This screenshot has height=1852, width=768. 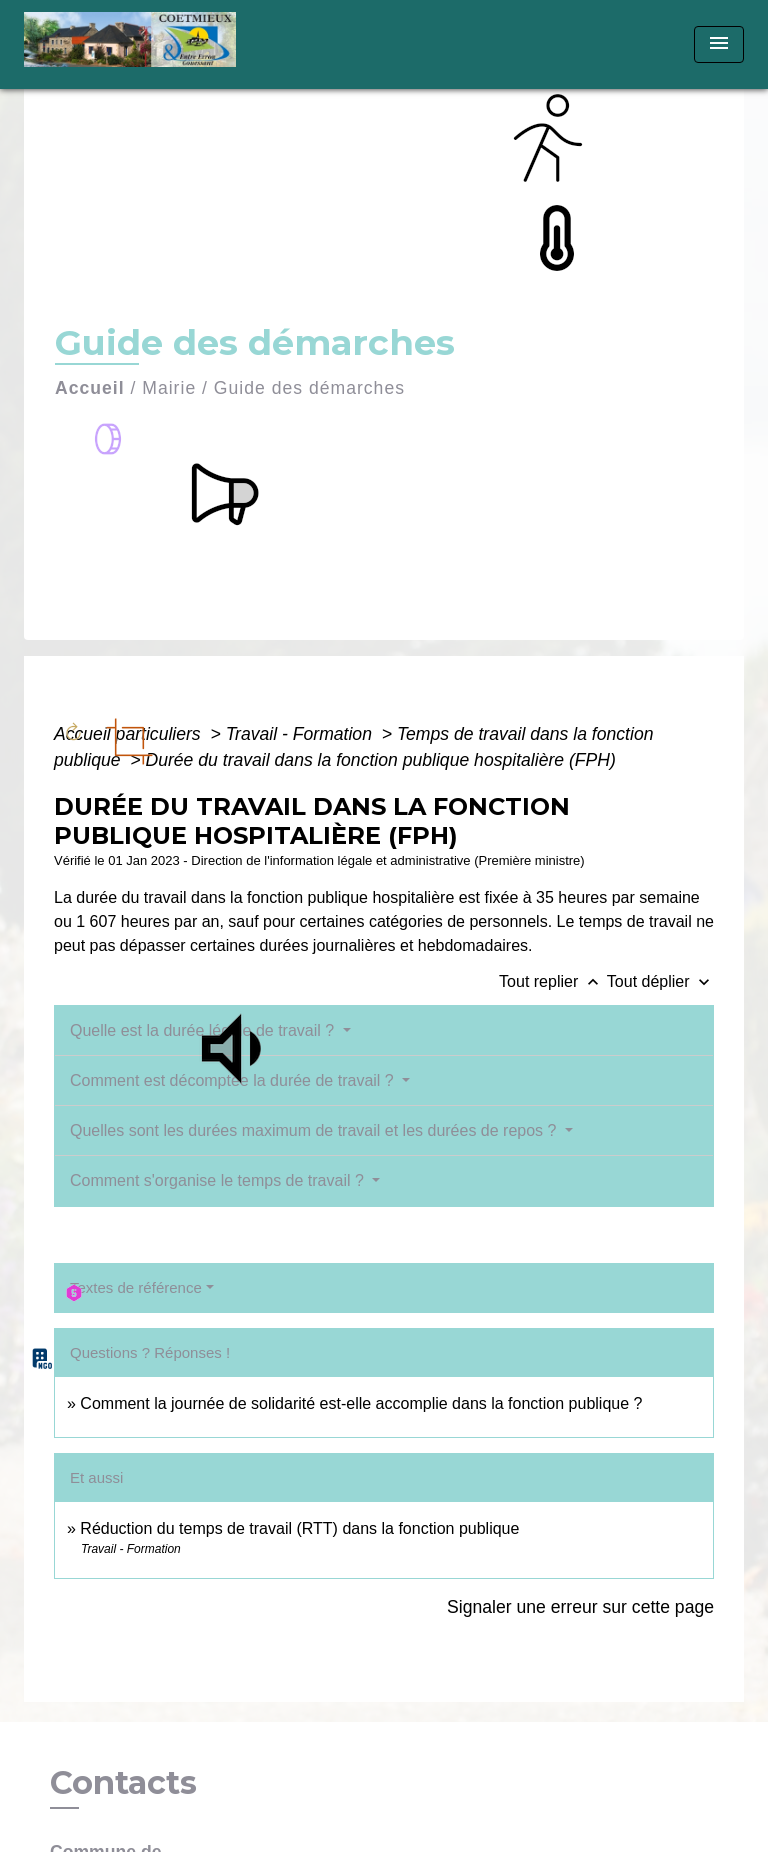 I want to click on view current temperature reading, so click(x=557, y=238).